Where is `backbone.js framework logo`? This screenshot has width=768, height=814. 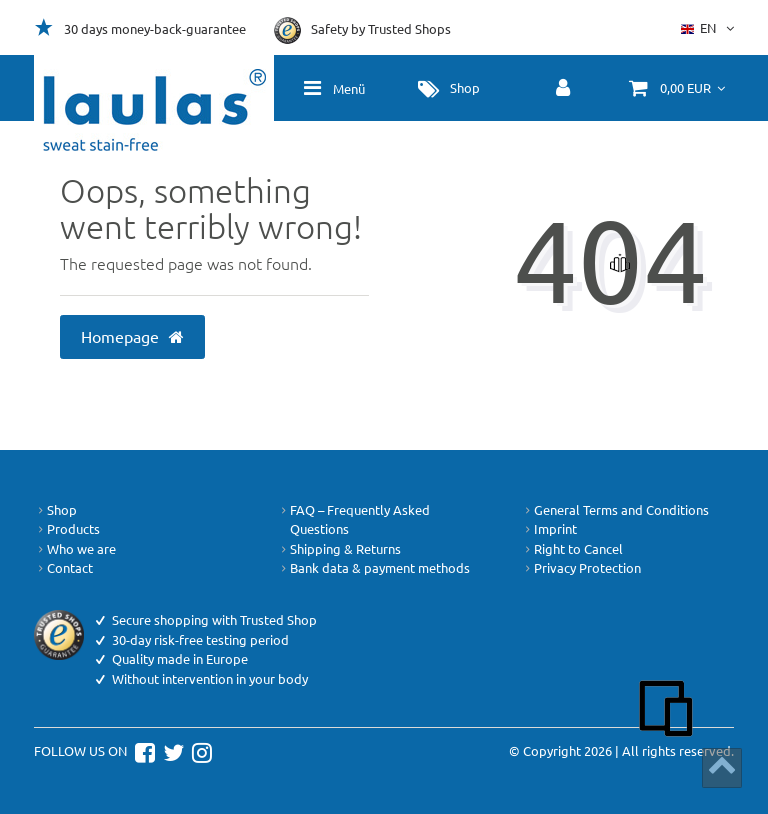 backbone.js framework logo is located at coordinates (620, 263).